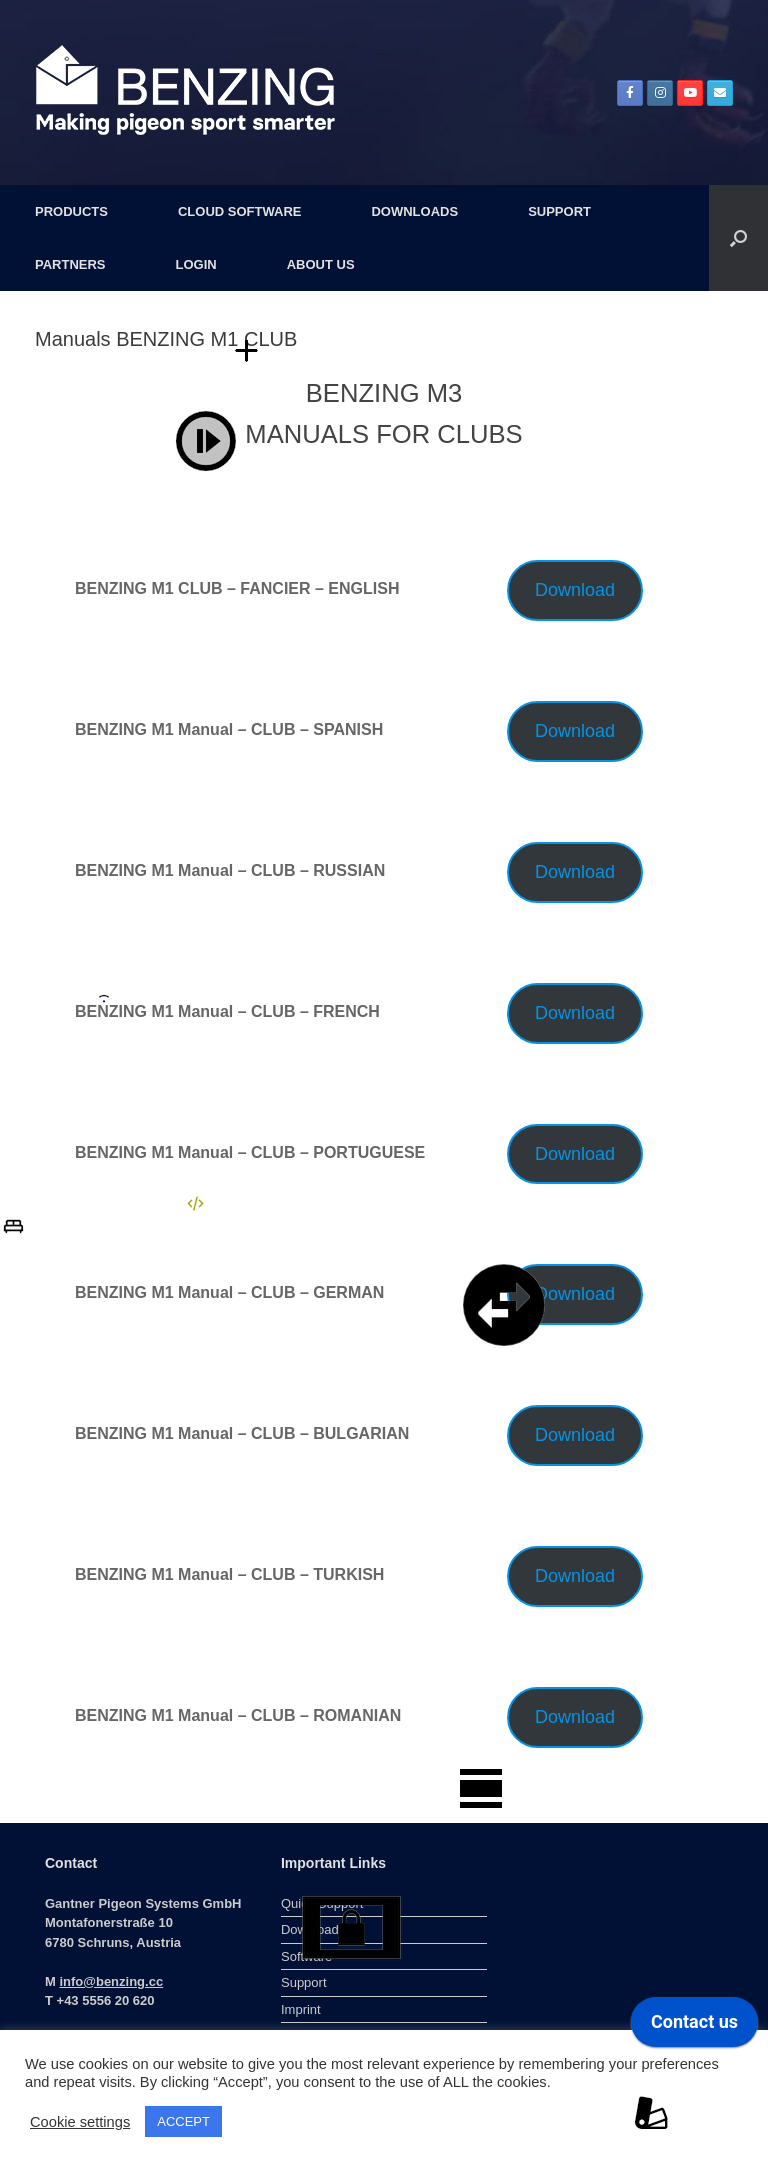 This screenshot has height=2167, width=768. Describe the element at coordinates (206, 441) in the screenshot. I see `play from the beginning` at that location.